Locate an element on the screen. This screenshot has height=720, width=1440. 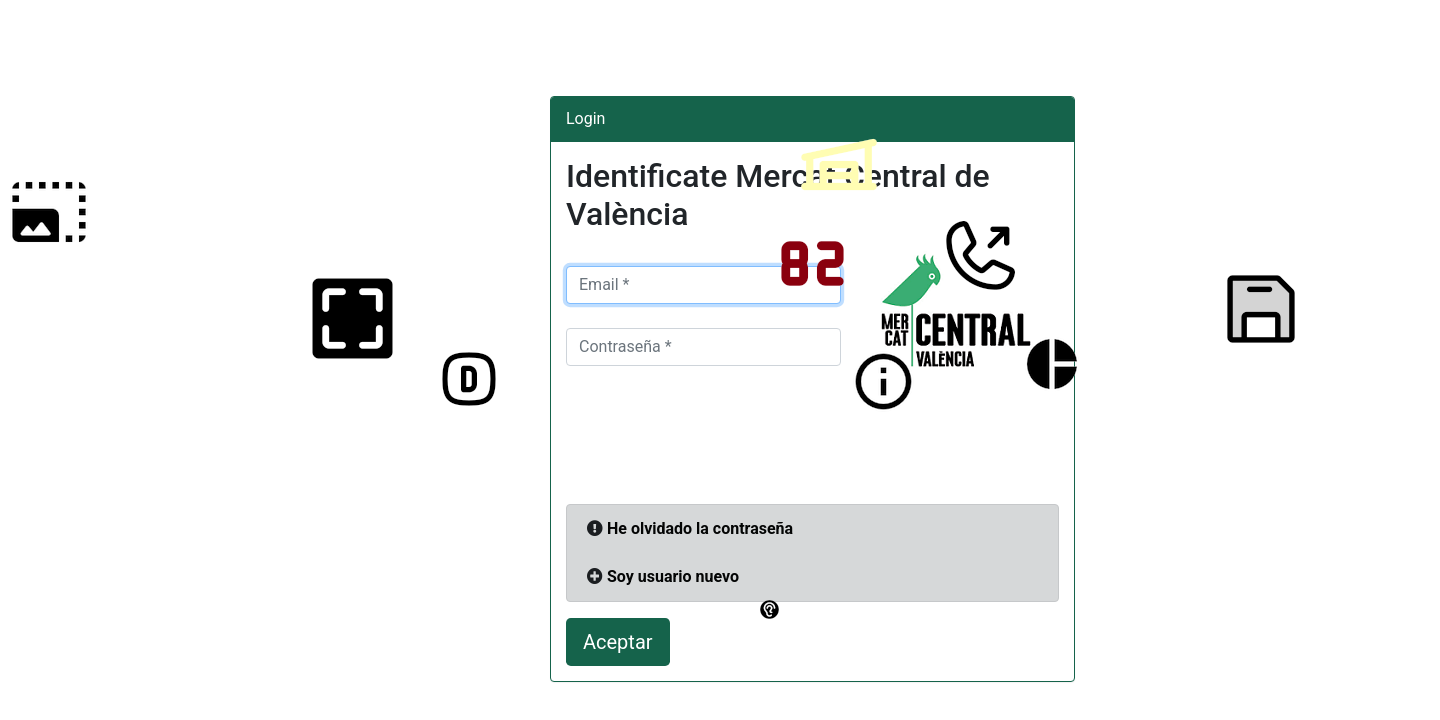
resize image to large format is located at coordinates (49, 212).